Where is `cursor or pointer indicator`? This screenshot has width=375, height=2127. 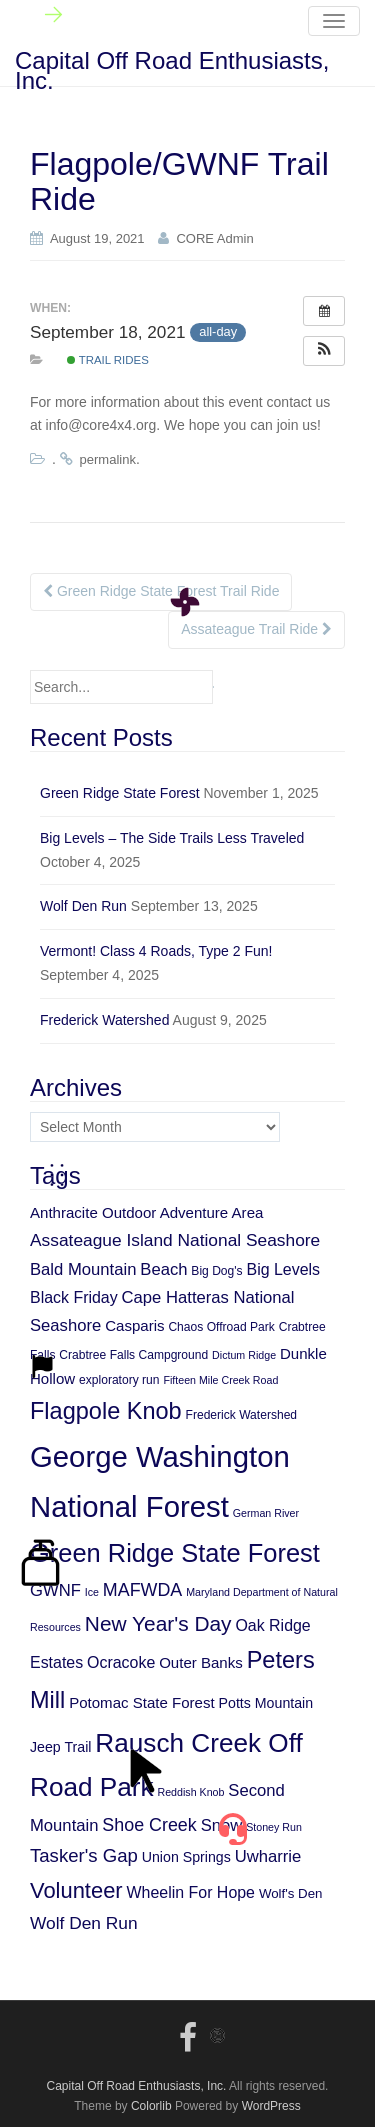 cursor or pointer indicator is located at coordinates (144, 1771).